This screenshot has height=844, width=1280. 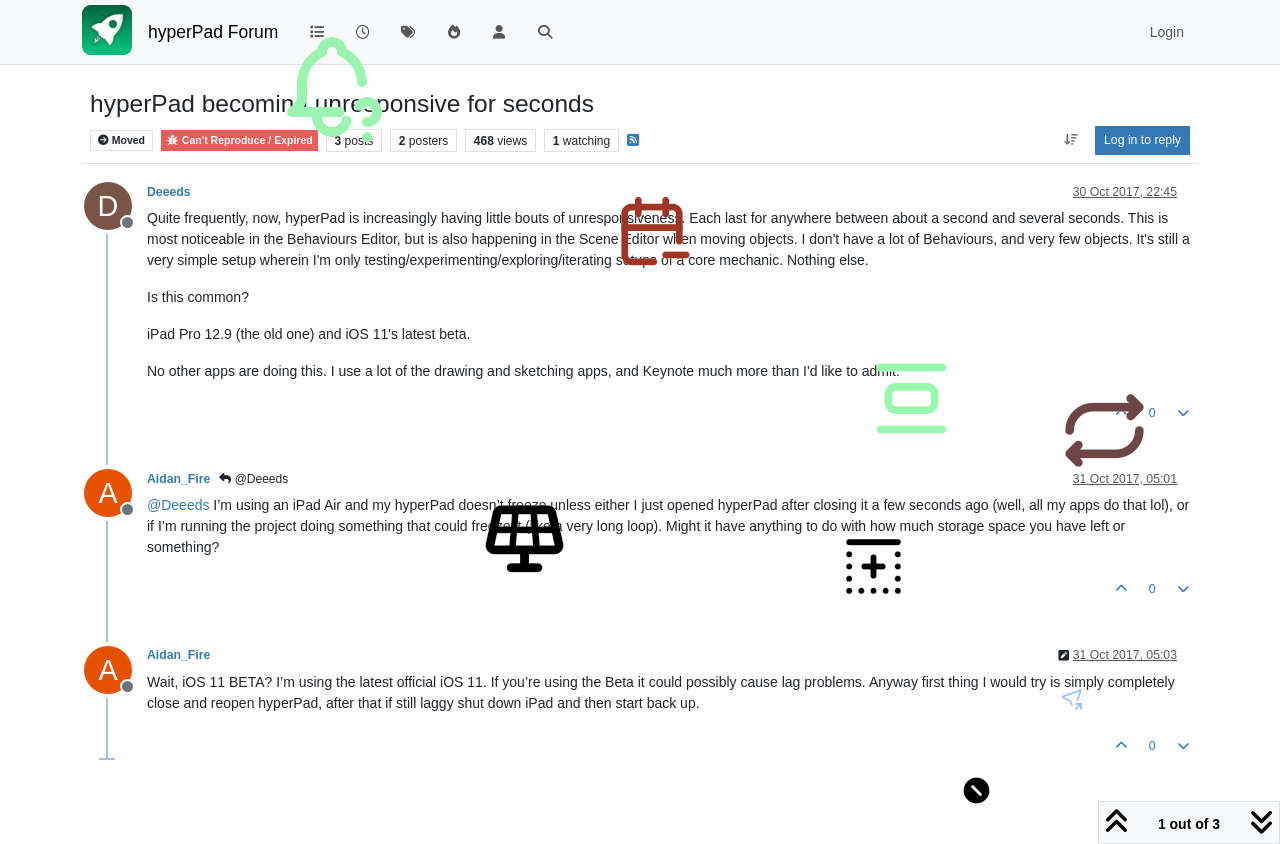 What do you see at coordinates (652, 231) in the screenshot?
I see `remove an event from your calendar` at bounding box center [652, 231].